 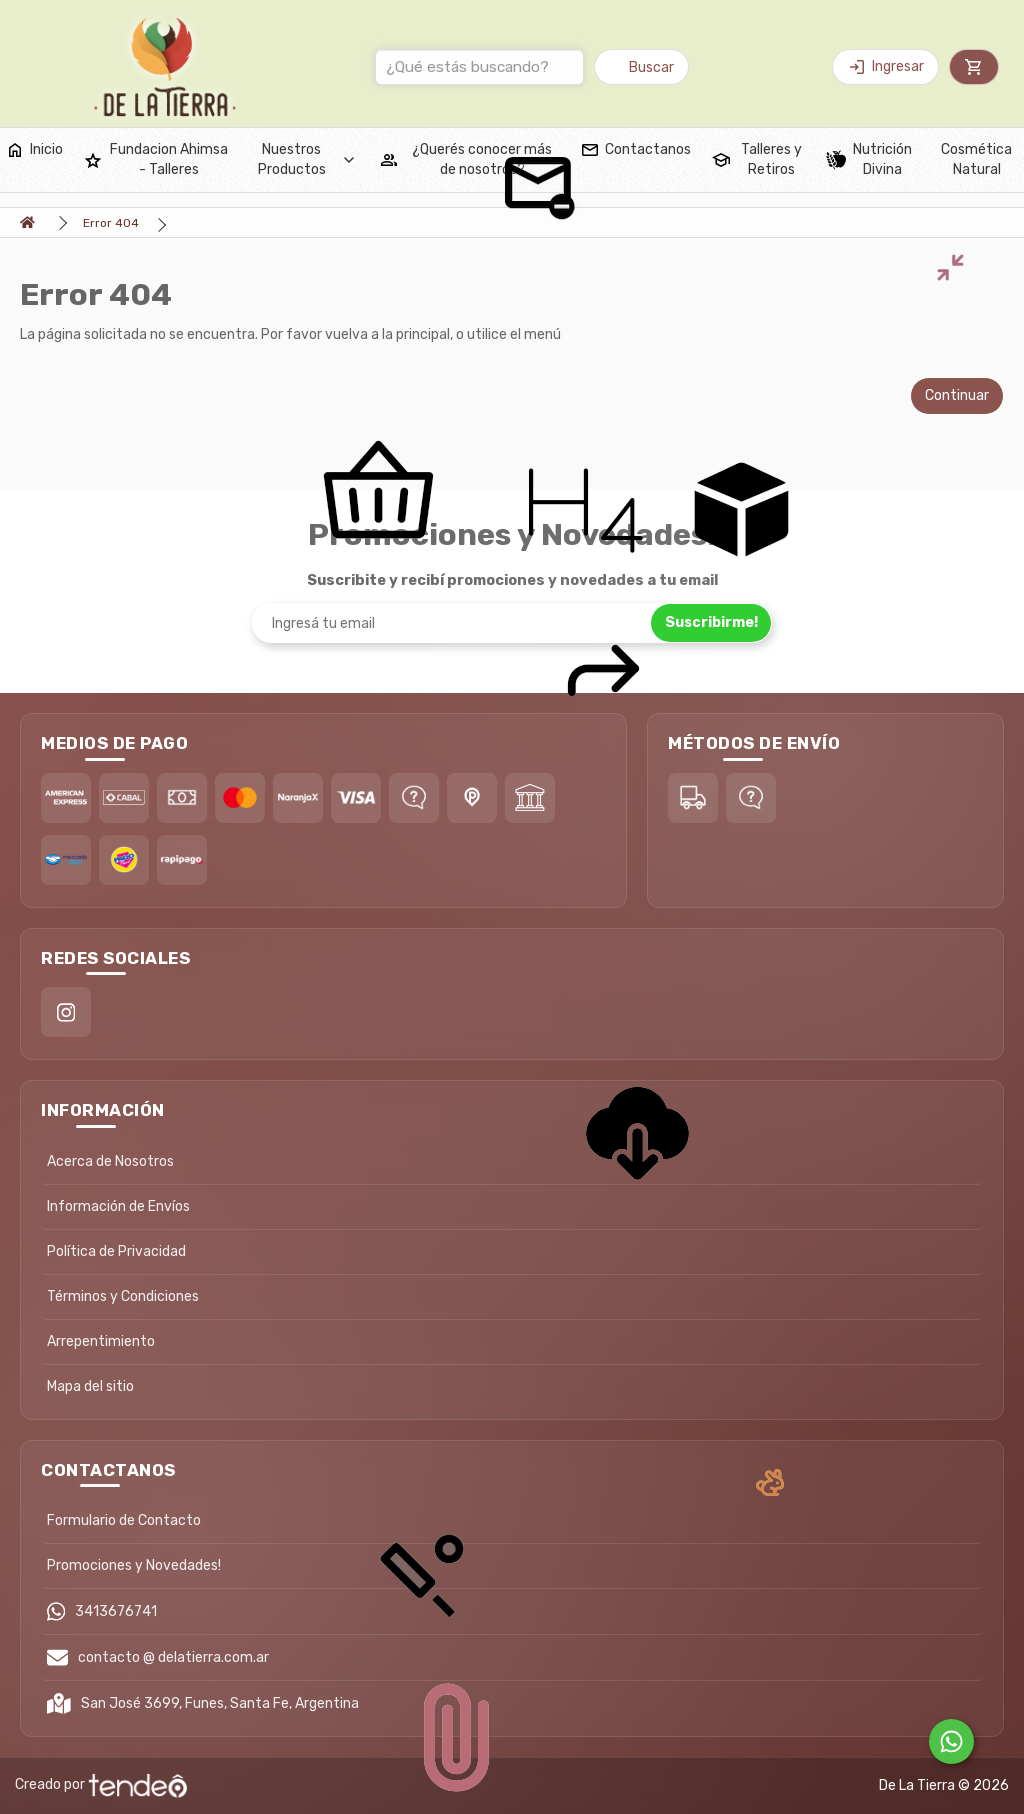 I want to click on attach a file to your message, so click(x=456, y=1737).